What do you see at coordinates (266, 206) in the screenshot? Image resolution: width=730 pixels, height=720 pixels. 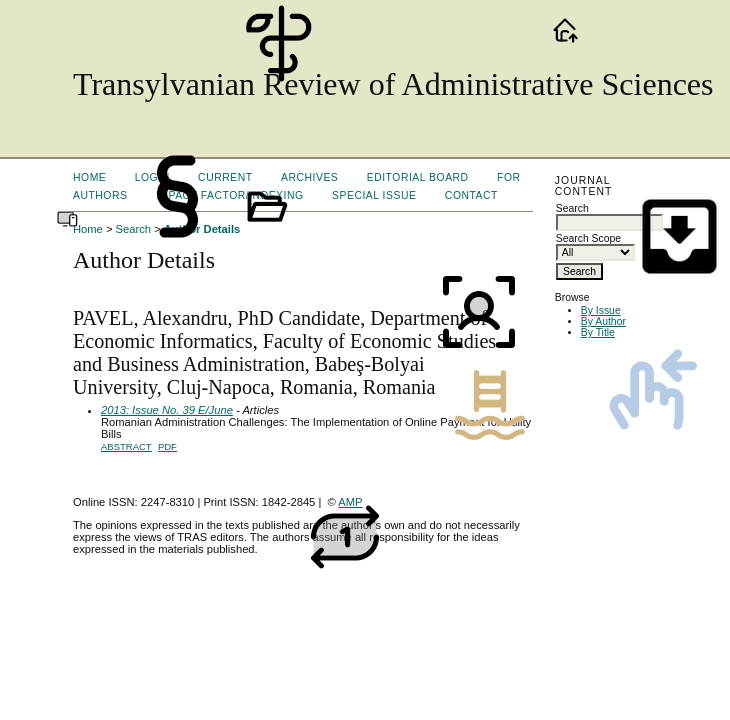 I see `open a folder to view its contents` at bounding box center [266, 206].